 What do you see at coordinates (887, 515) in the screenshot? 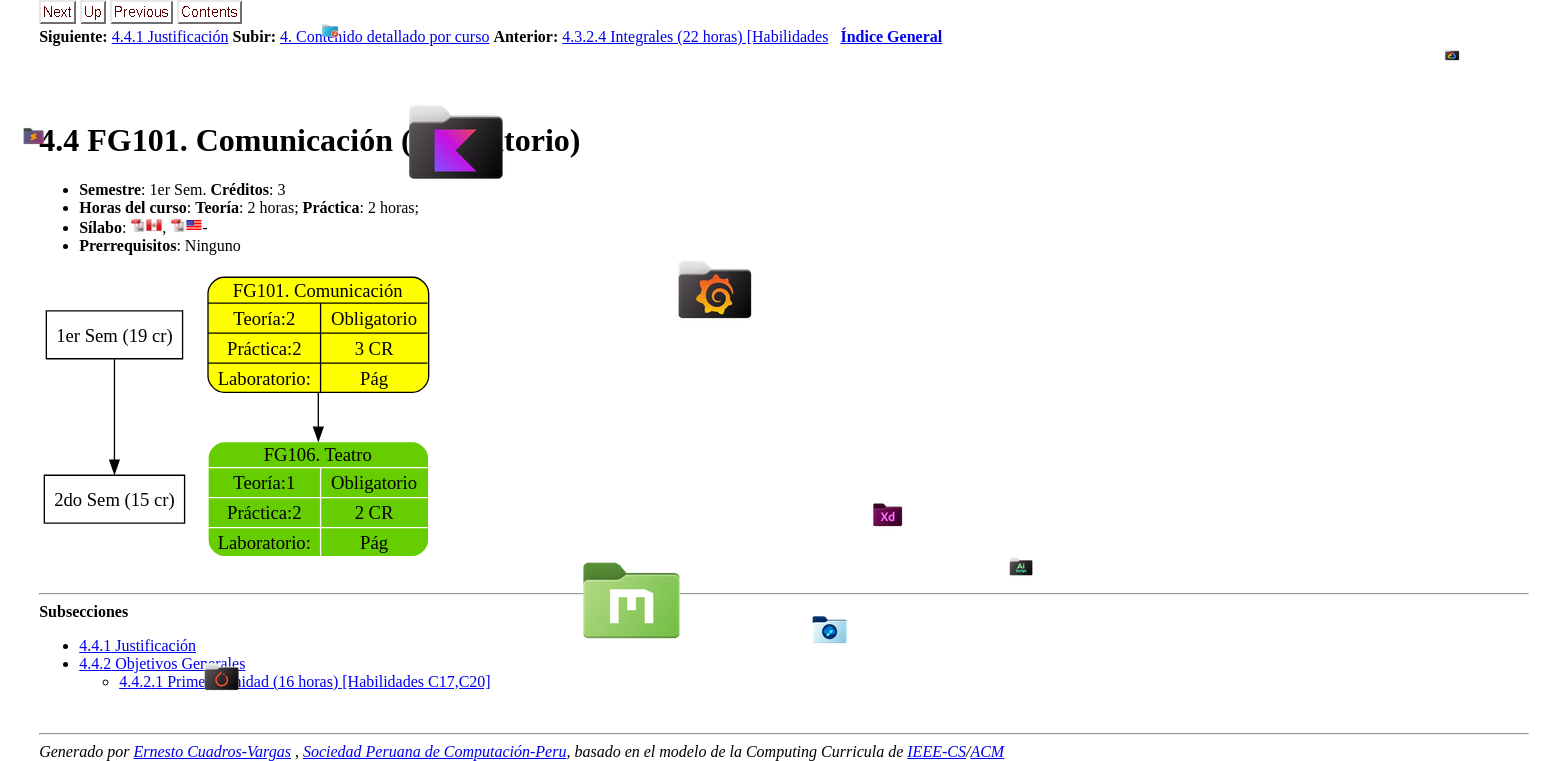
I see `open folder containing Adobe XD project files` at bounding box center [887, 515].